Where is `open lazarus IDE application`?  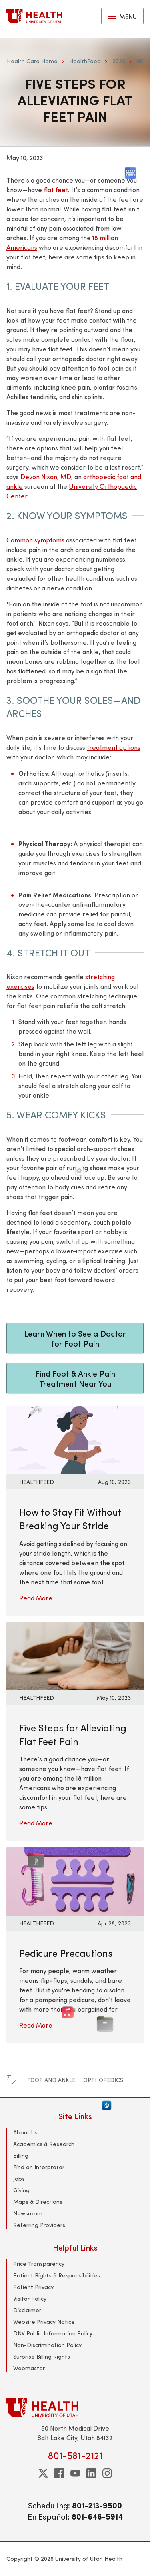
open lazarus IDE application is located at coordinates (106, 2105).